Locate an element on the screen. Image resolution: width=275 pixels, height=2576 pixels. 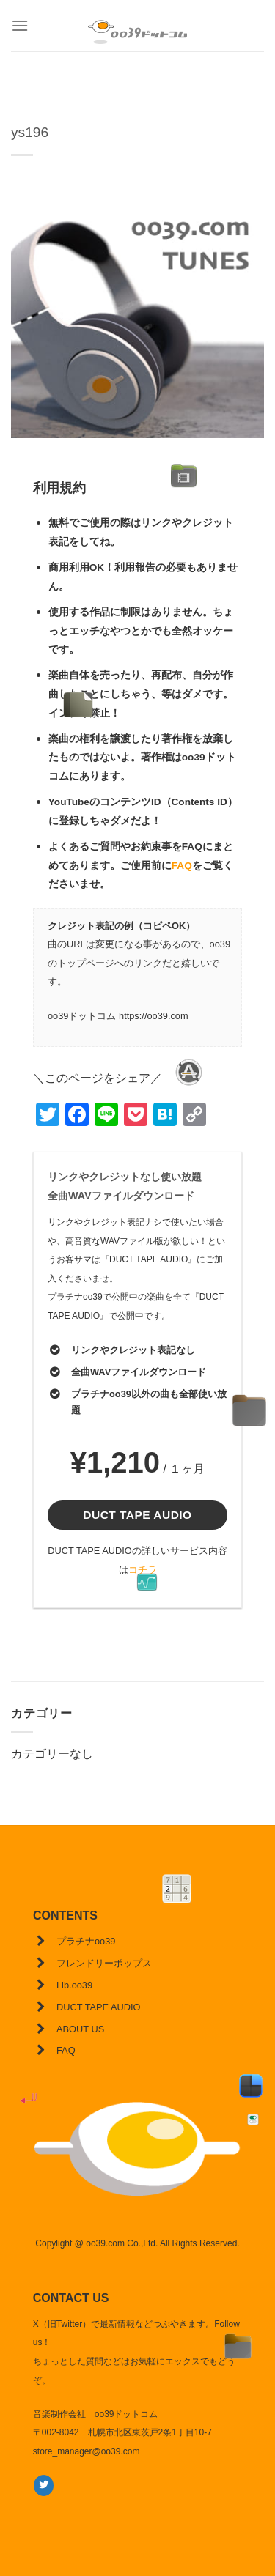
open the software update application is located at coordinates (188, 1072).